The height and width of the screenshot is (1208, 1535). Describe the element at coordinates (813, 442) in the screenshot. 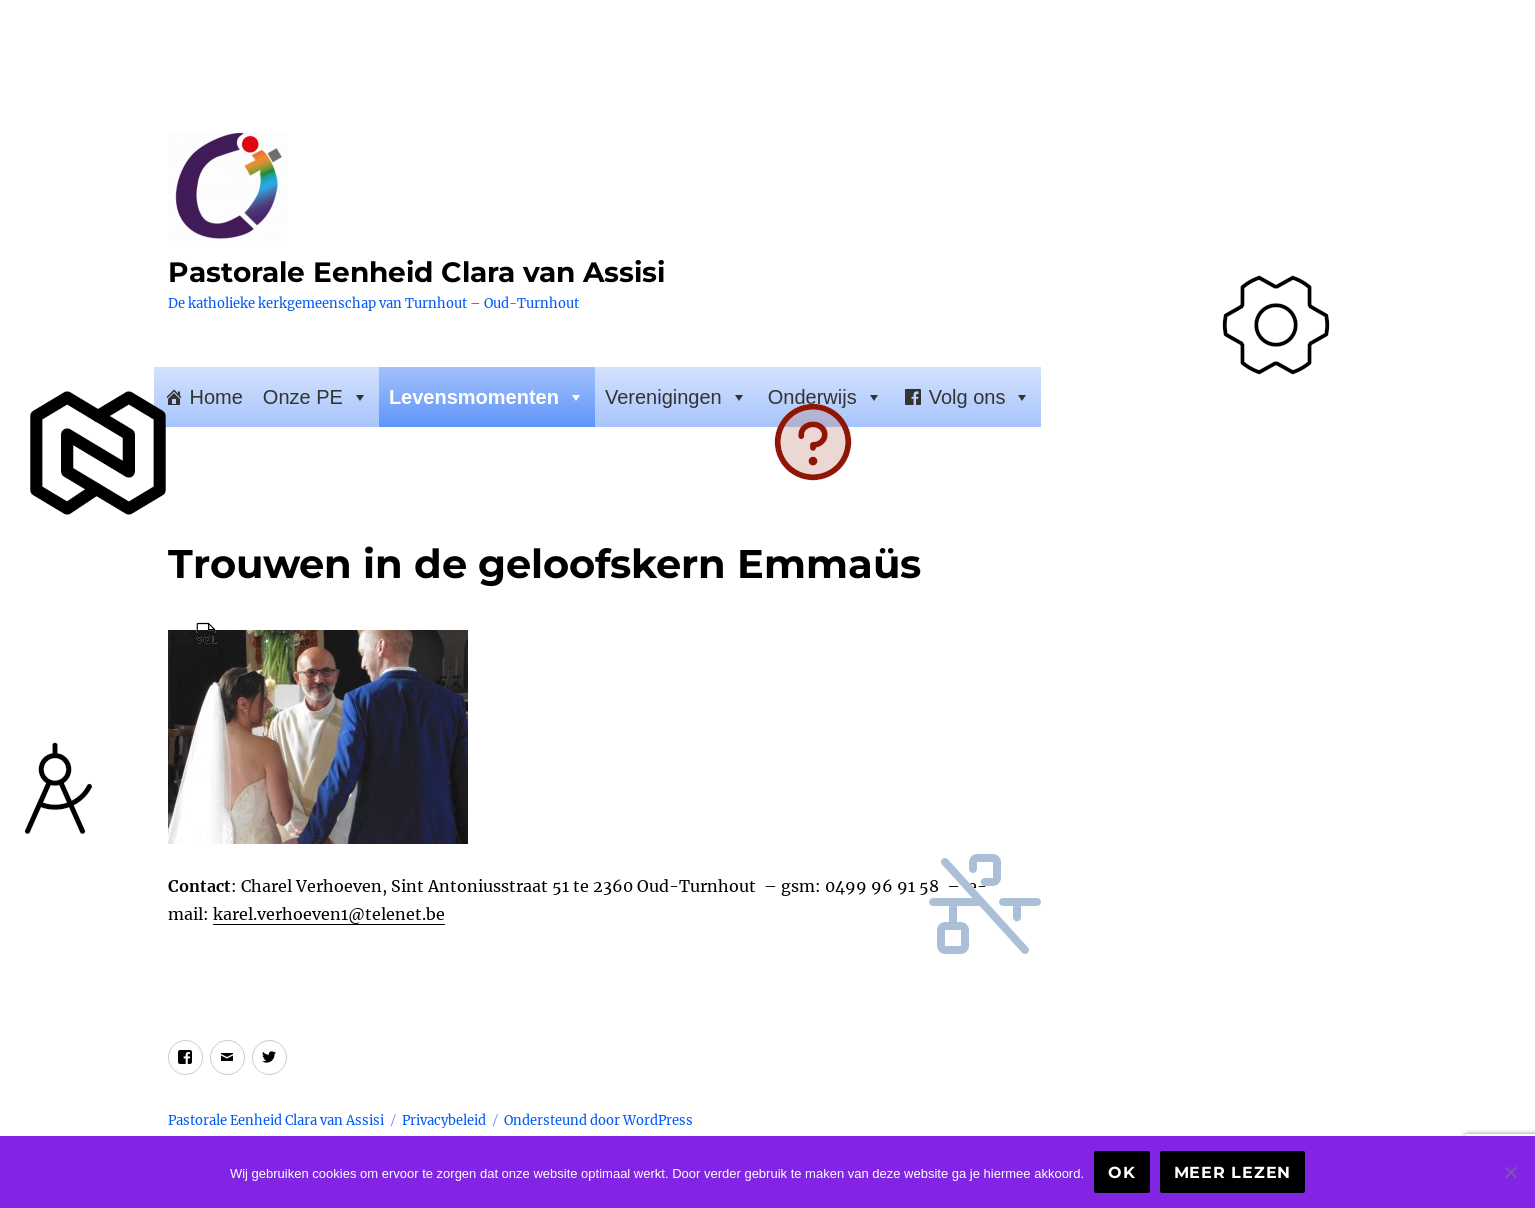

I see `access help or support information` at that location.